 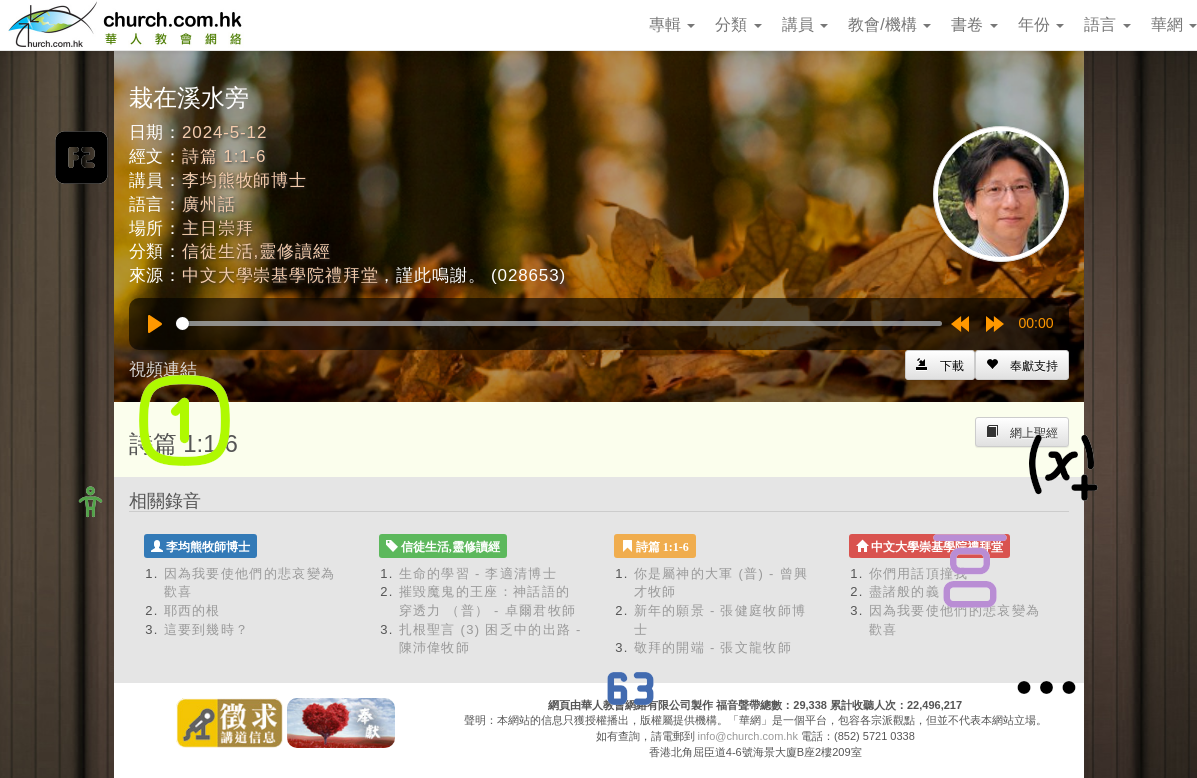 What do you see at coordinates (1046, 687) in the screenshot?
I see `open more options menu` at bounding box center [1046, 687].